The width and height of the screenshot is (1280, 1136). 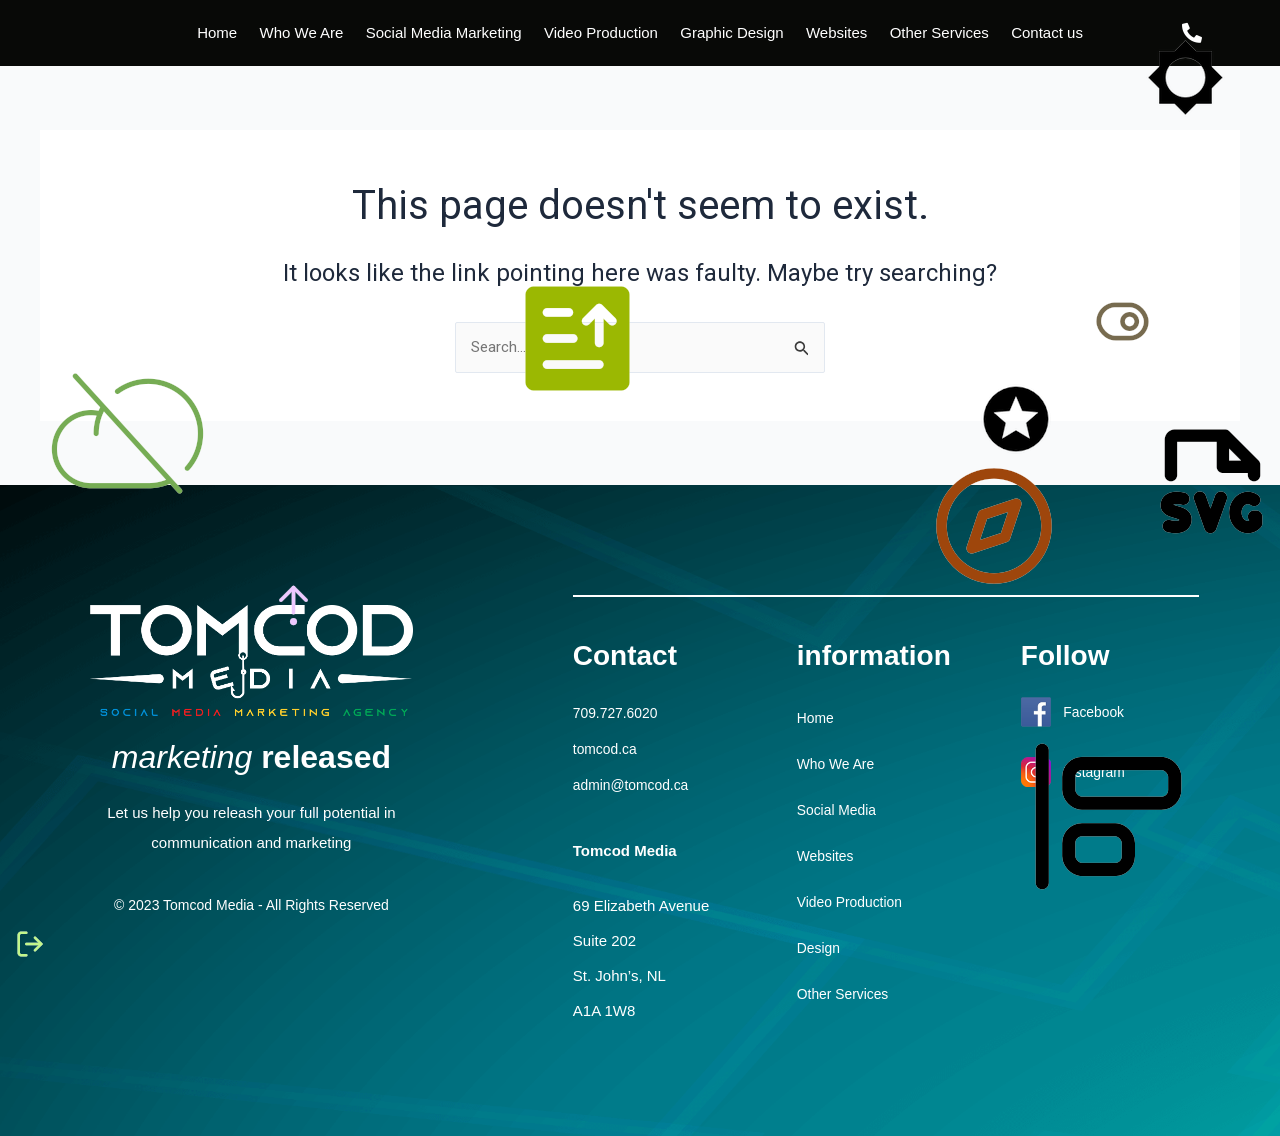 I want to click on view favorites or starred items, so click(x=1016, y=419).